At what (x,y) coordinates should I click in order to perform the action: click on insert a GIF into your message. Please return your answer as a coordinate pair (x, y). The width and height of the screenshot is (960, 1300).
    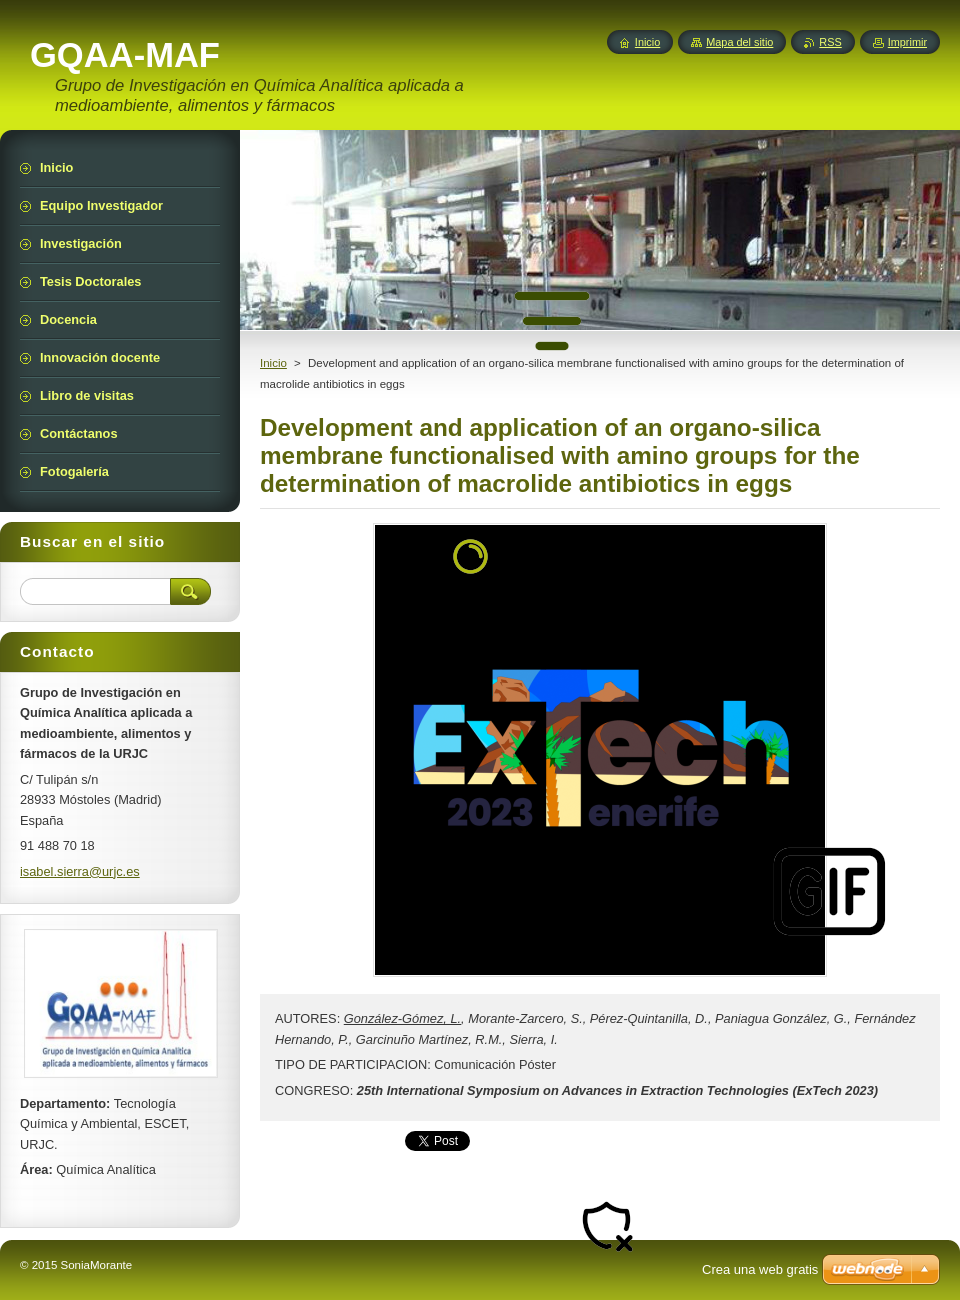
    Looking at the image, I should click on (829, 891).